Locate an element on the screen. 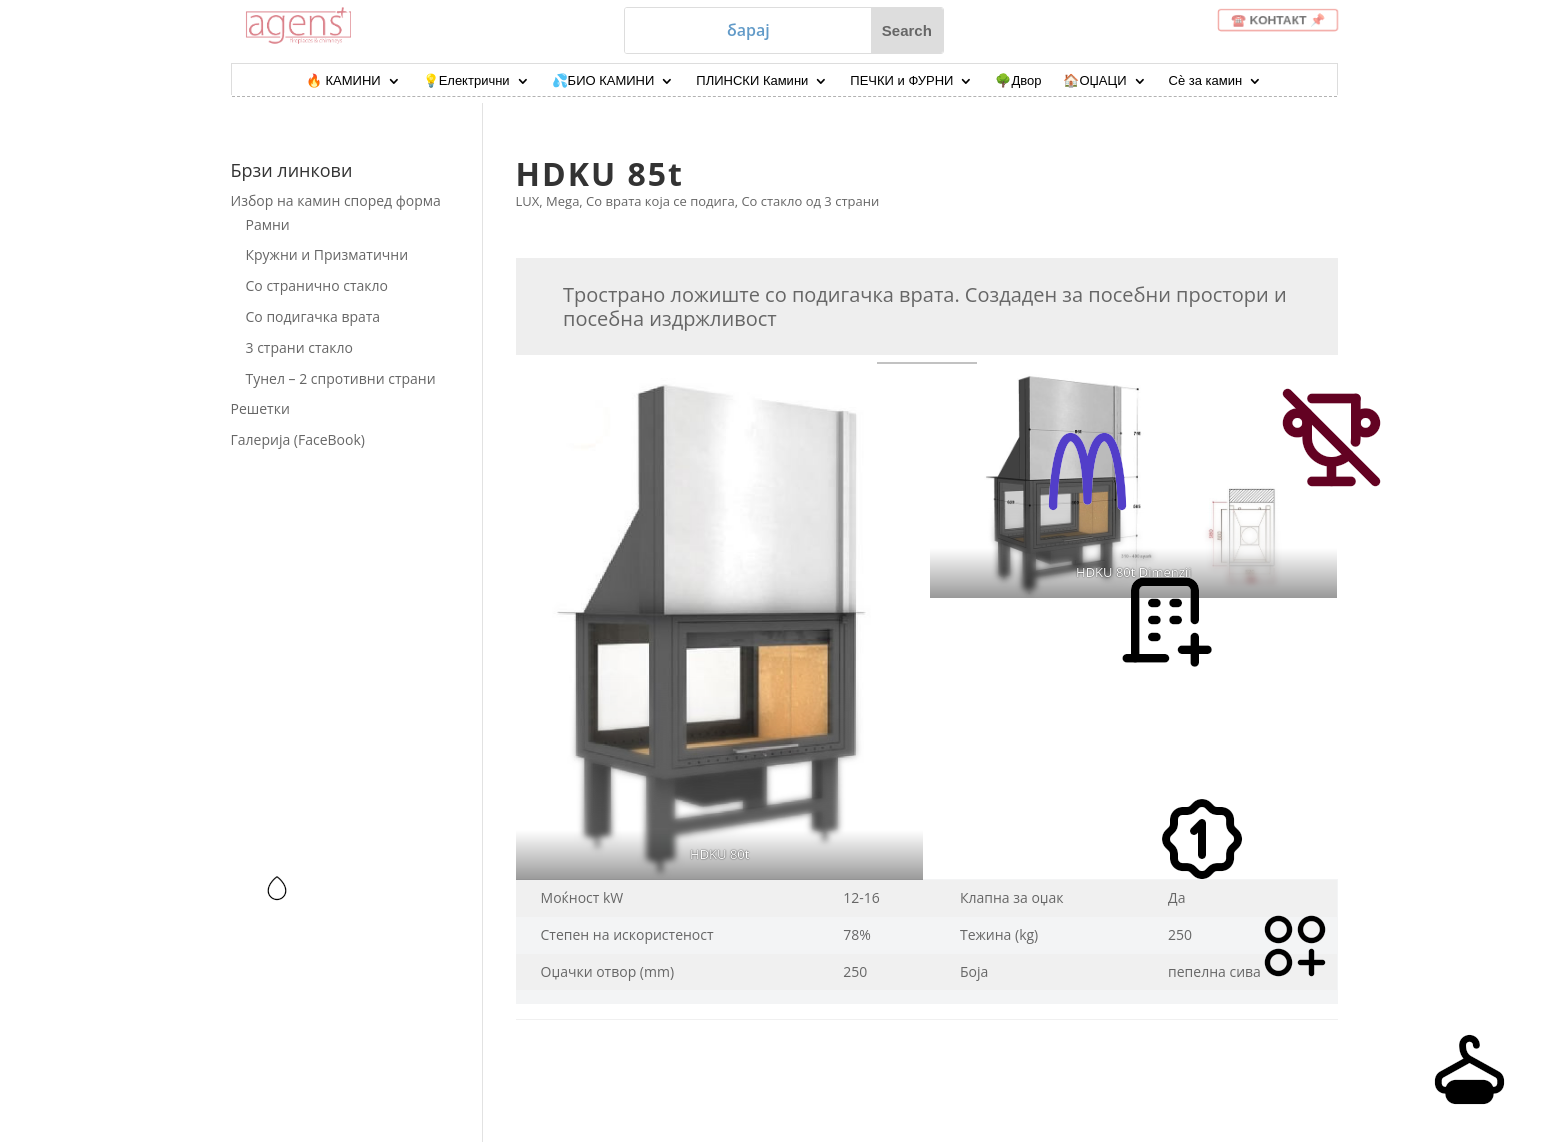 Image resolution: width=1568 pixels, height=1142 pixels. browse clothing or wardrobe items is located at coordinates (1469, 1069).